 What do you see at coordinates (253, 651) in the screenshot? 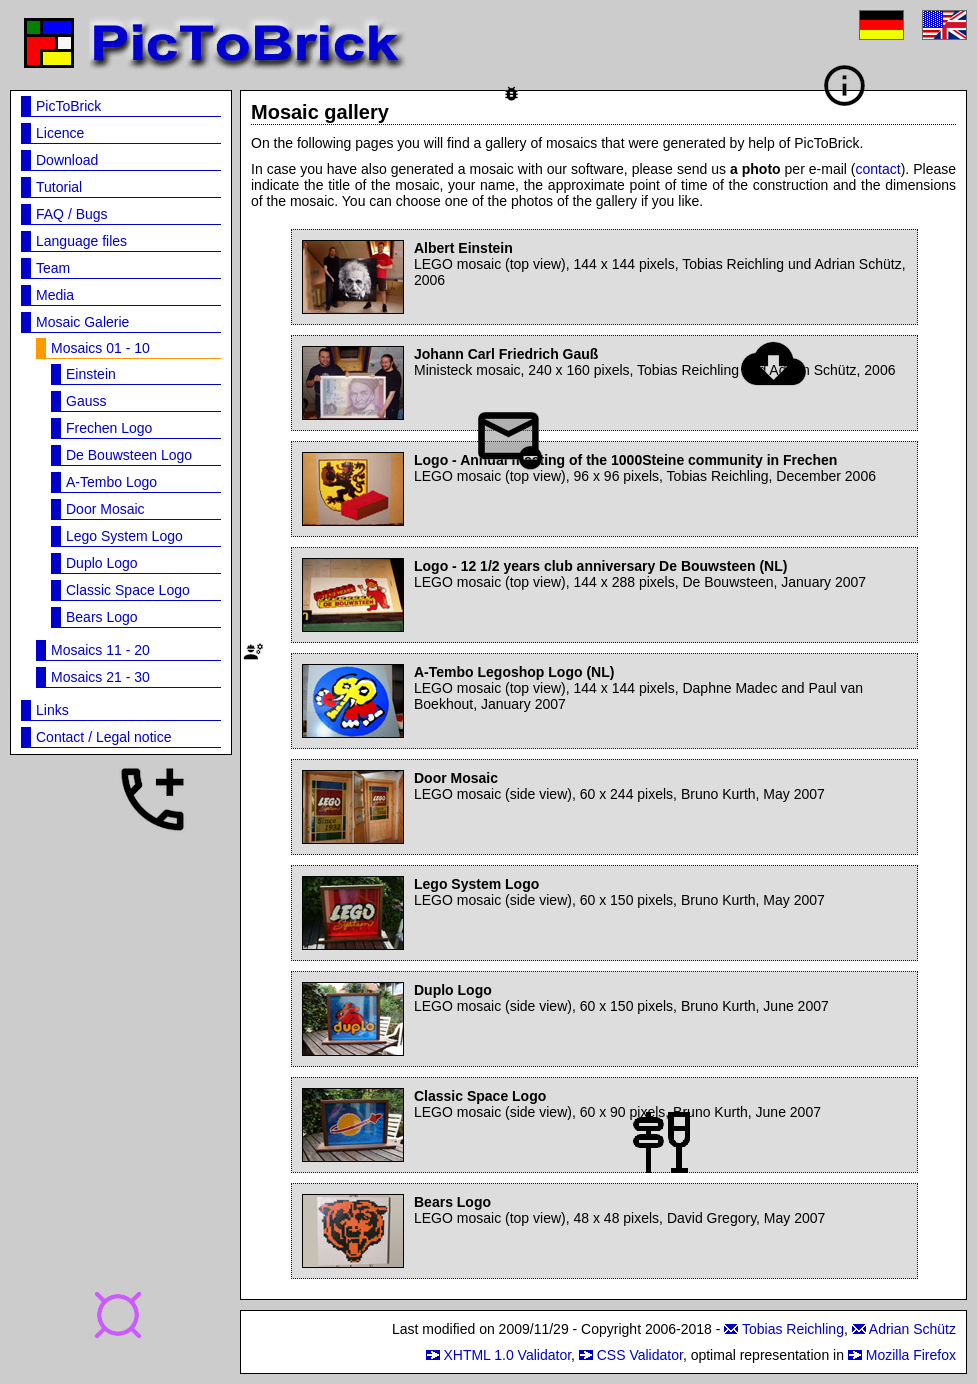
I see `access engineering or technical settings` at bounding box center [253, 651].